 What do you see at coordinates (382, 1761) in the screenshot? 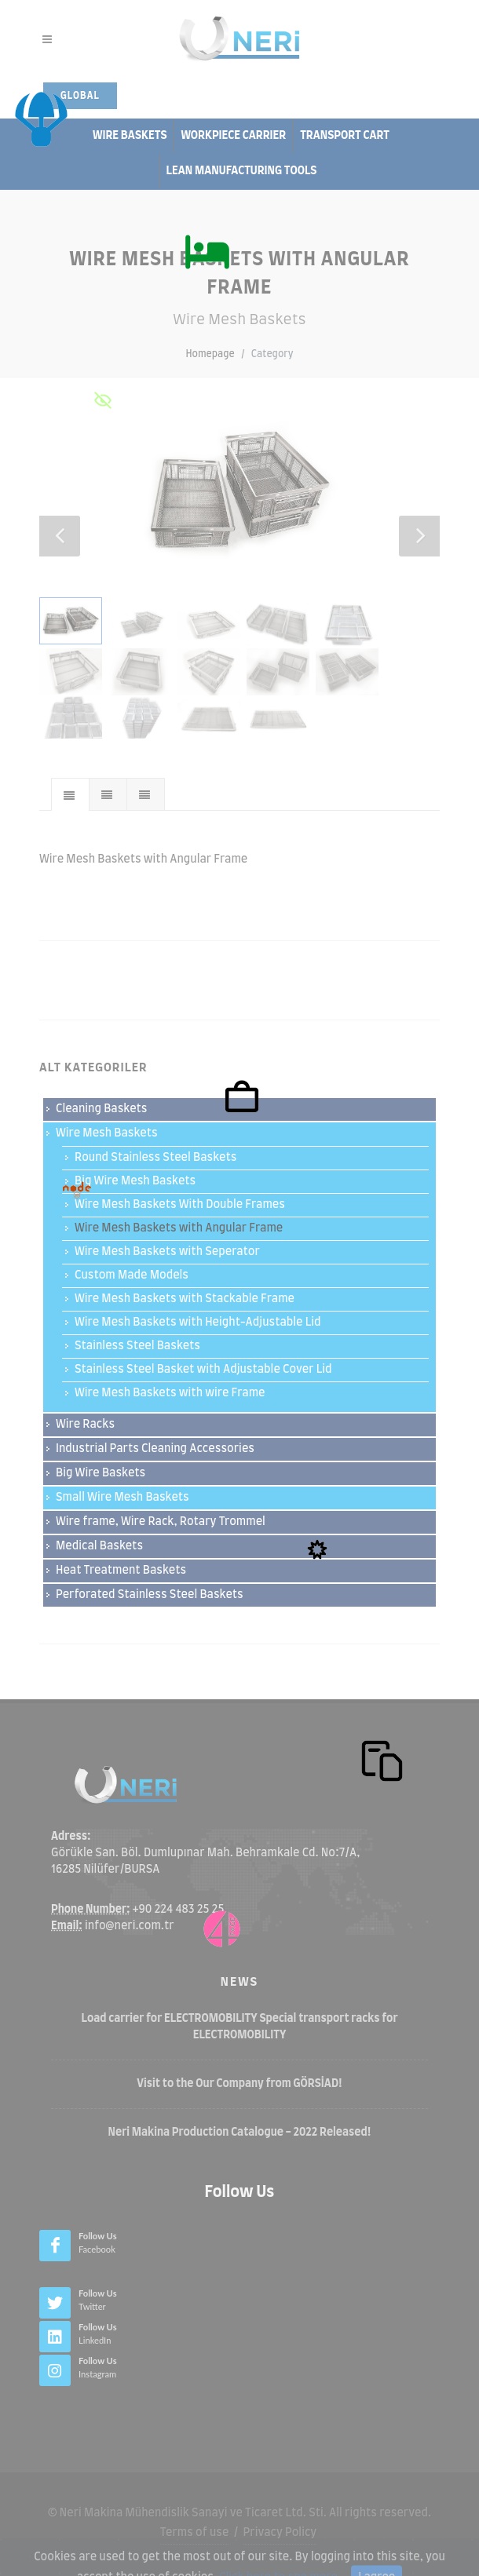
I see `paste copied content from clipboard` at bounding box center [382, 1761].